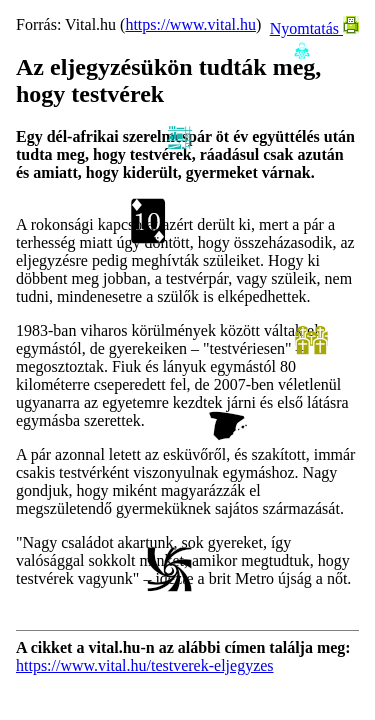 The height and width of the screenshot is (720, 375). What do you see at coordinates (228, 426) in the screenshot?
I see `select spain as your country or region` at bounding box center [228, 426].